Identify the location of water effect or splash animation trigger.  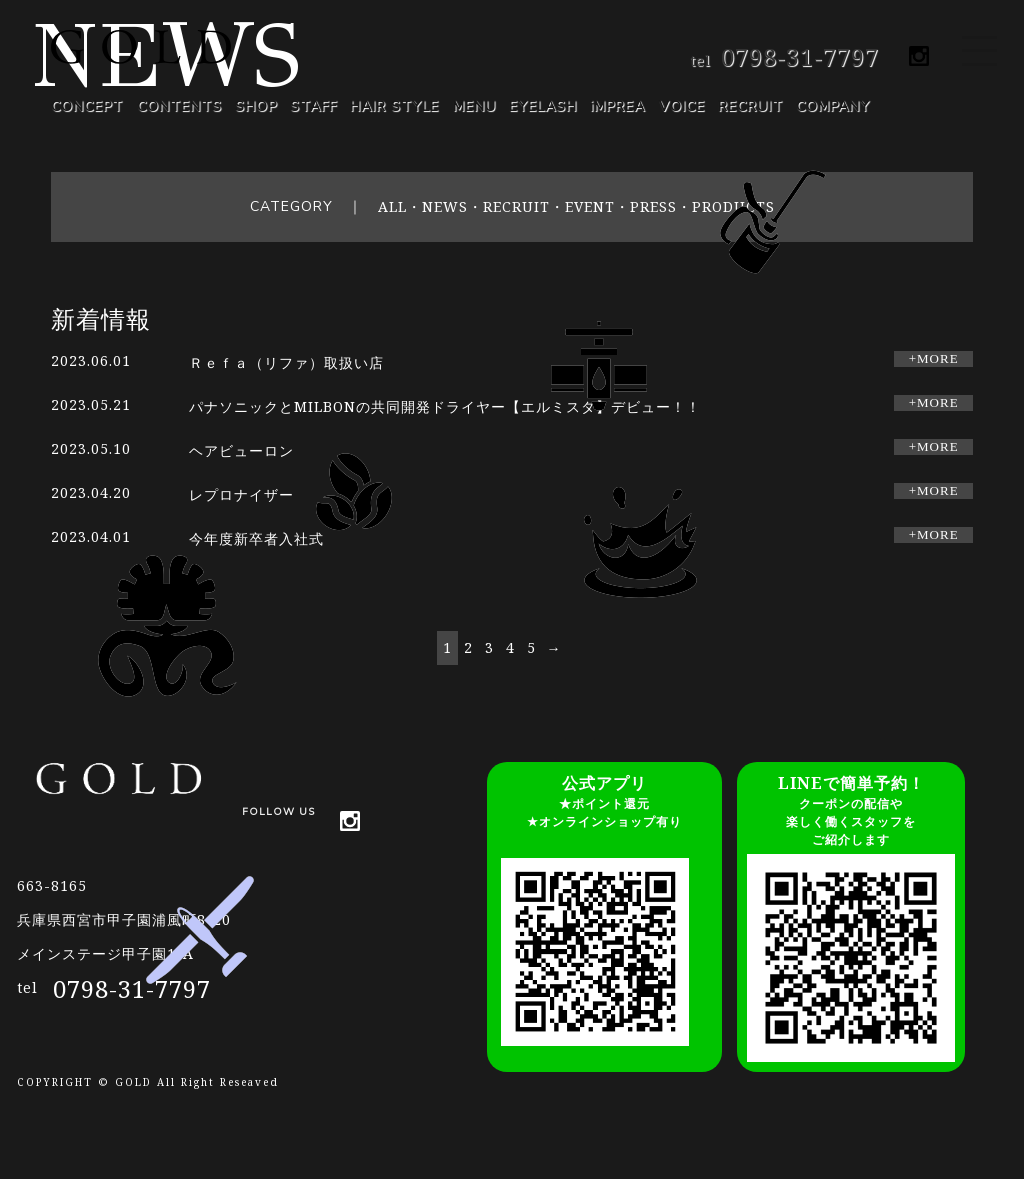
(640, 542).